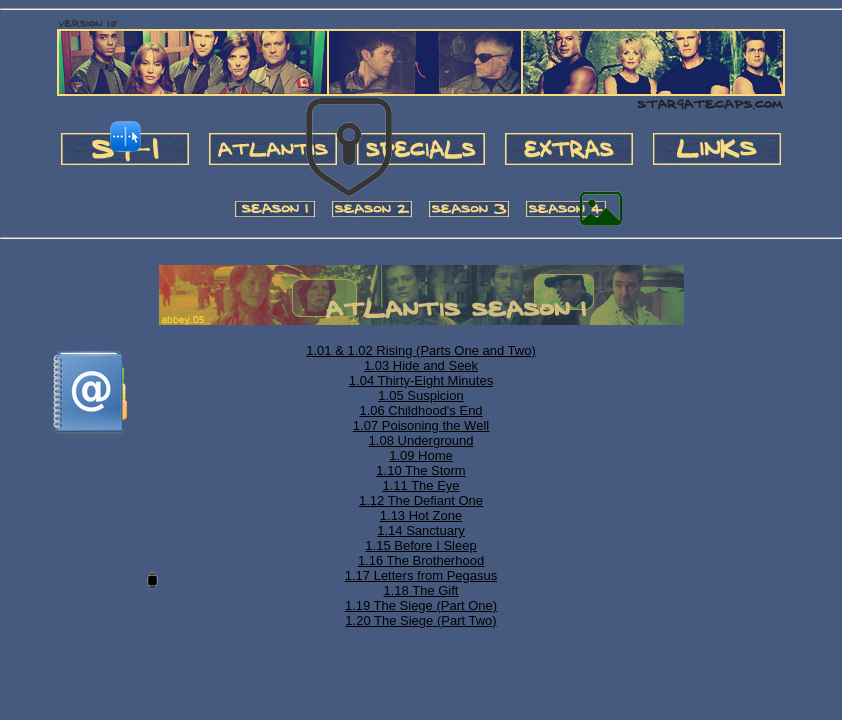  I want to click on configure universal control settings for multi-device input, so click(125, 136).